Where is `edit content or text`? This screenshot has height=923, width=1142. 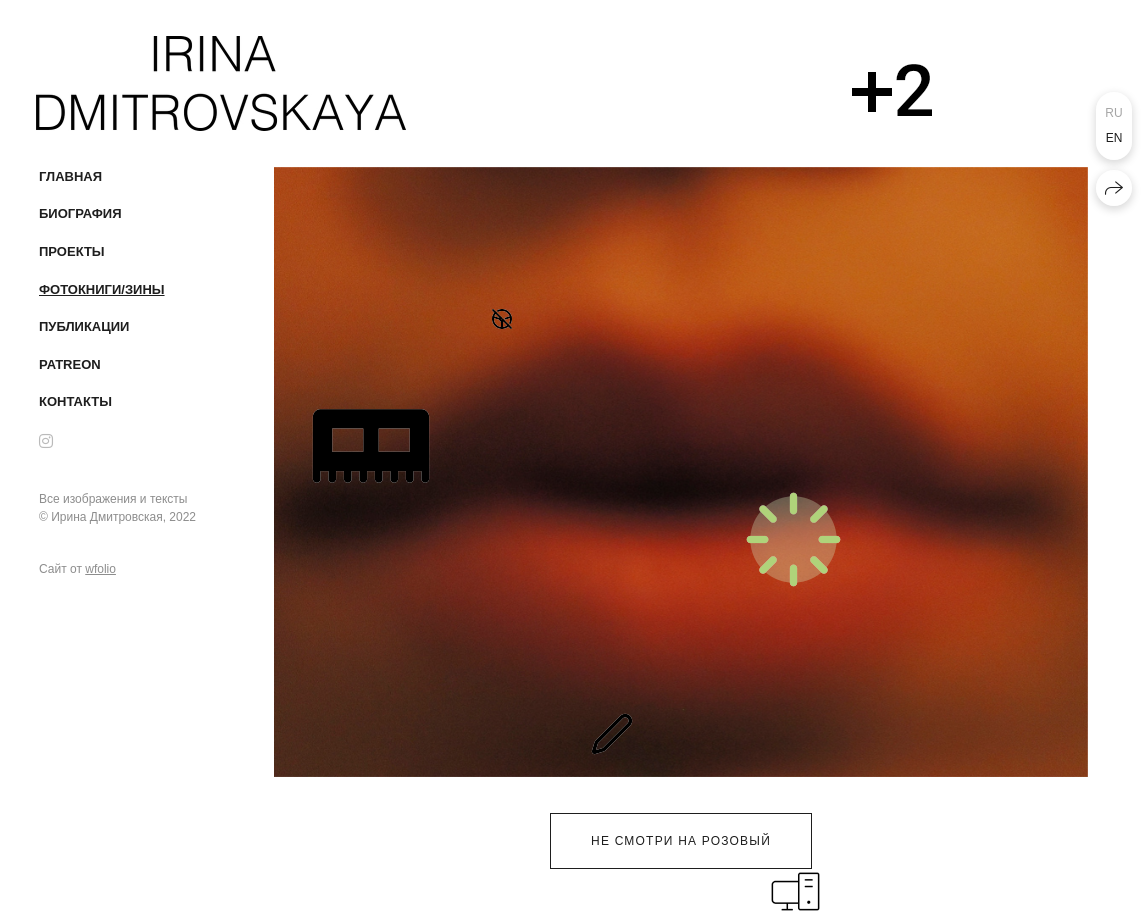 edit content or text is located at coordinates (612, 734).